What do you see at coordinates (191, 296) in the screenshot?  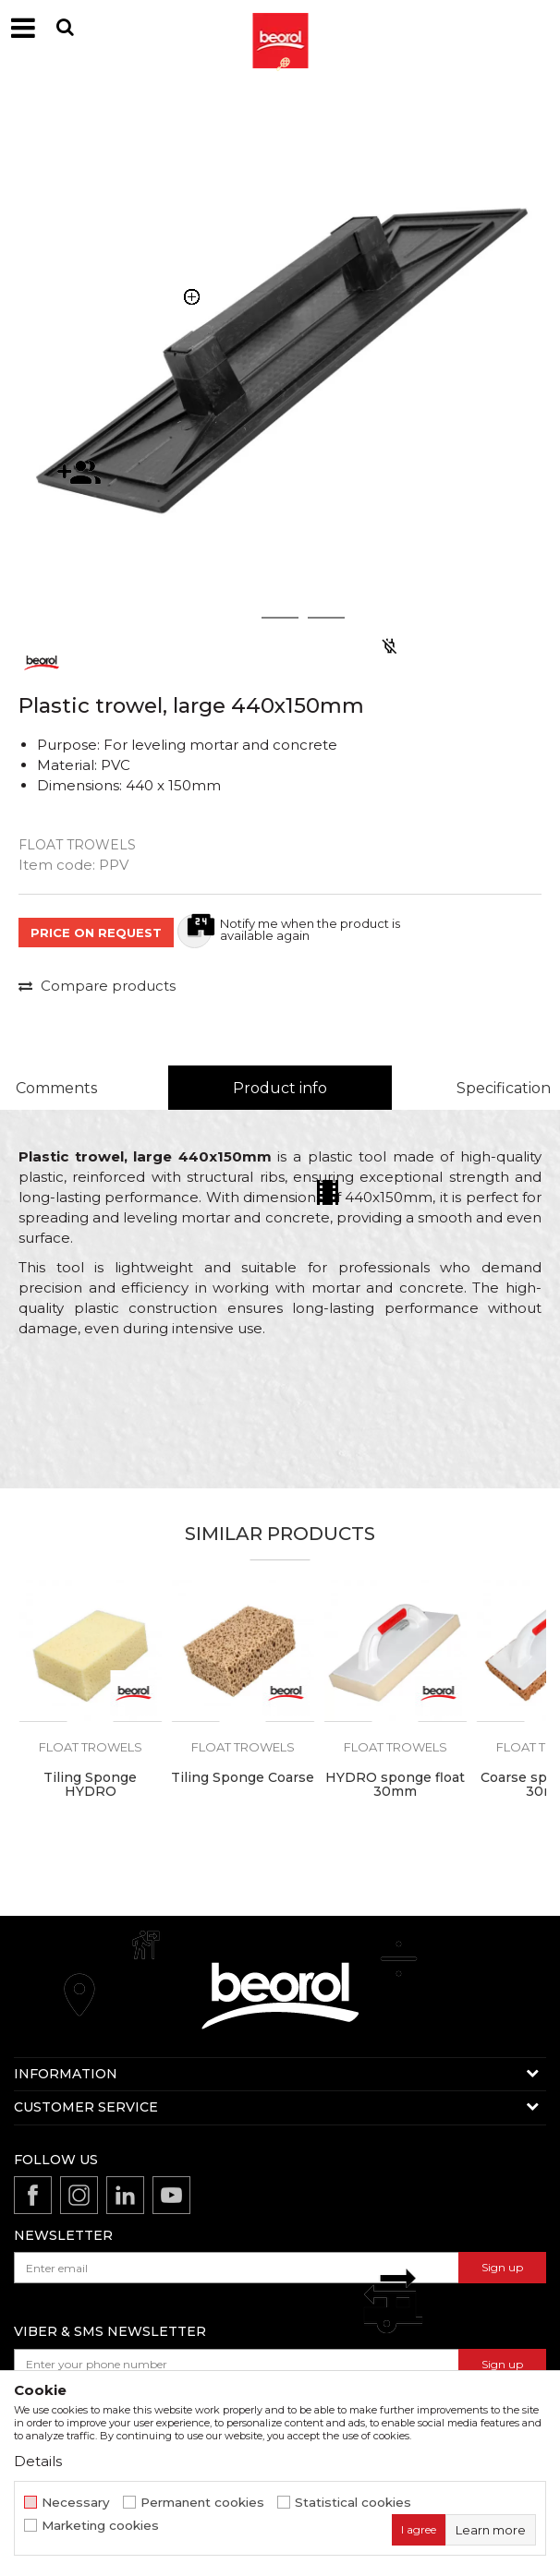 I see `add a new item` at bounding box center [191, 296].